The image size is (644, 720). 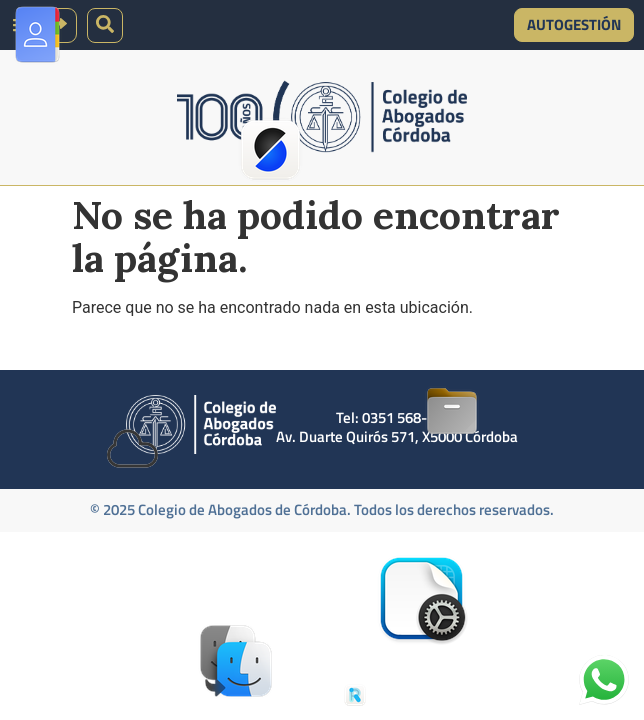 I want to click on launch migration assistant to transfer data from another mac, so click(x=236, y=661).